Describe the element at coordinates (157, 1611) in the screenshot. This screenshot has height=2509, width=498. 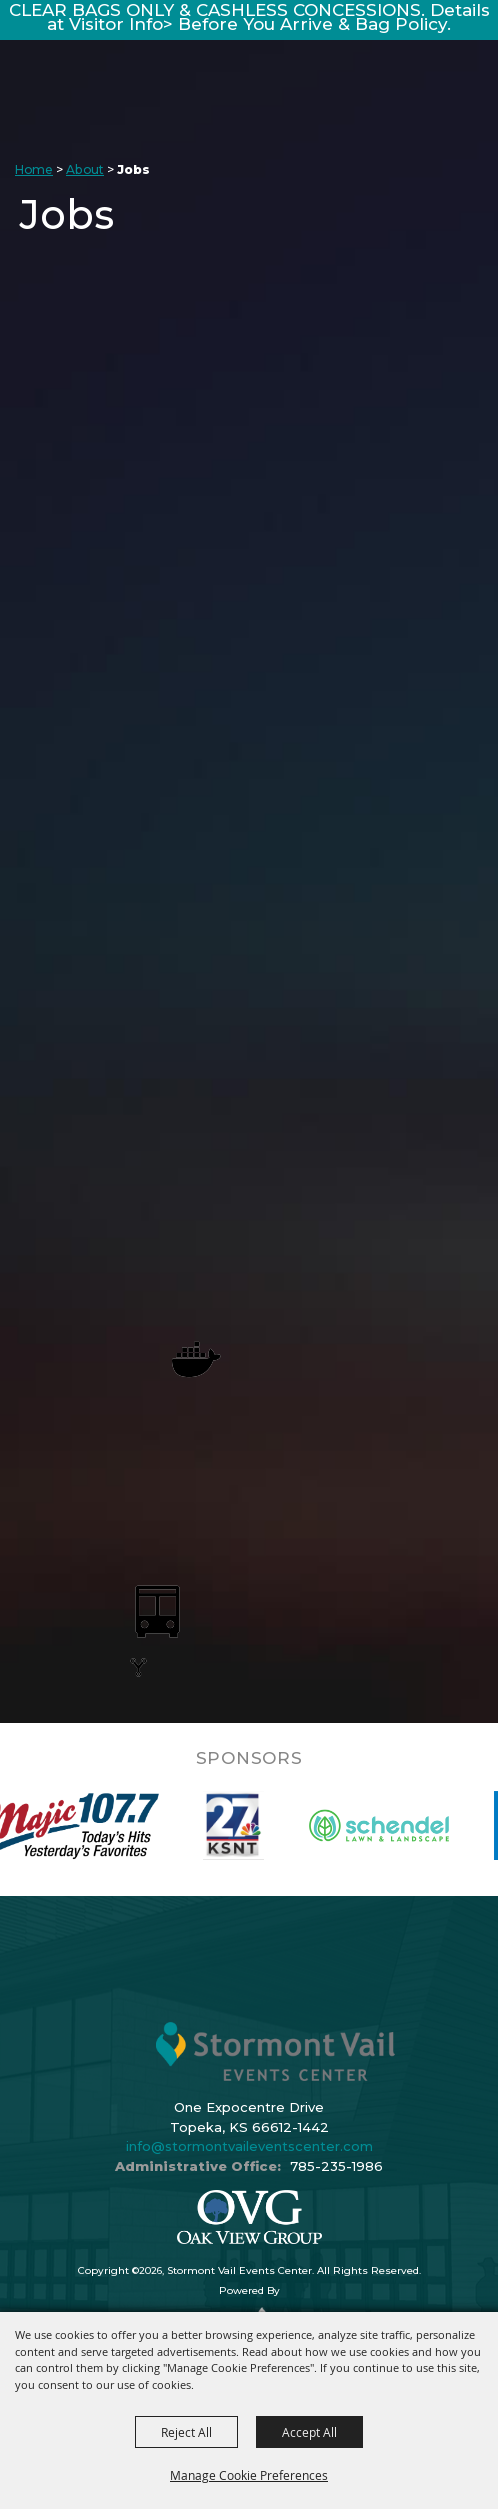
I see `view public transit options` at that location.